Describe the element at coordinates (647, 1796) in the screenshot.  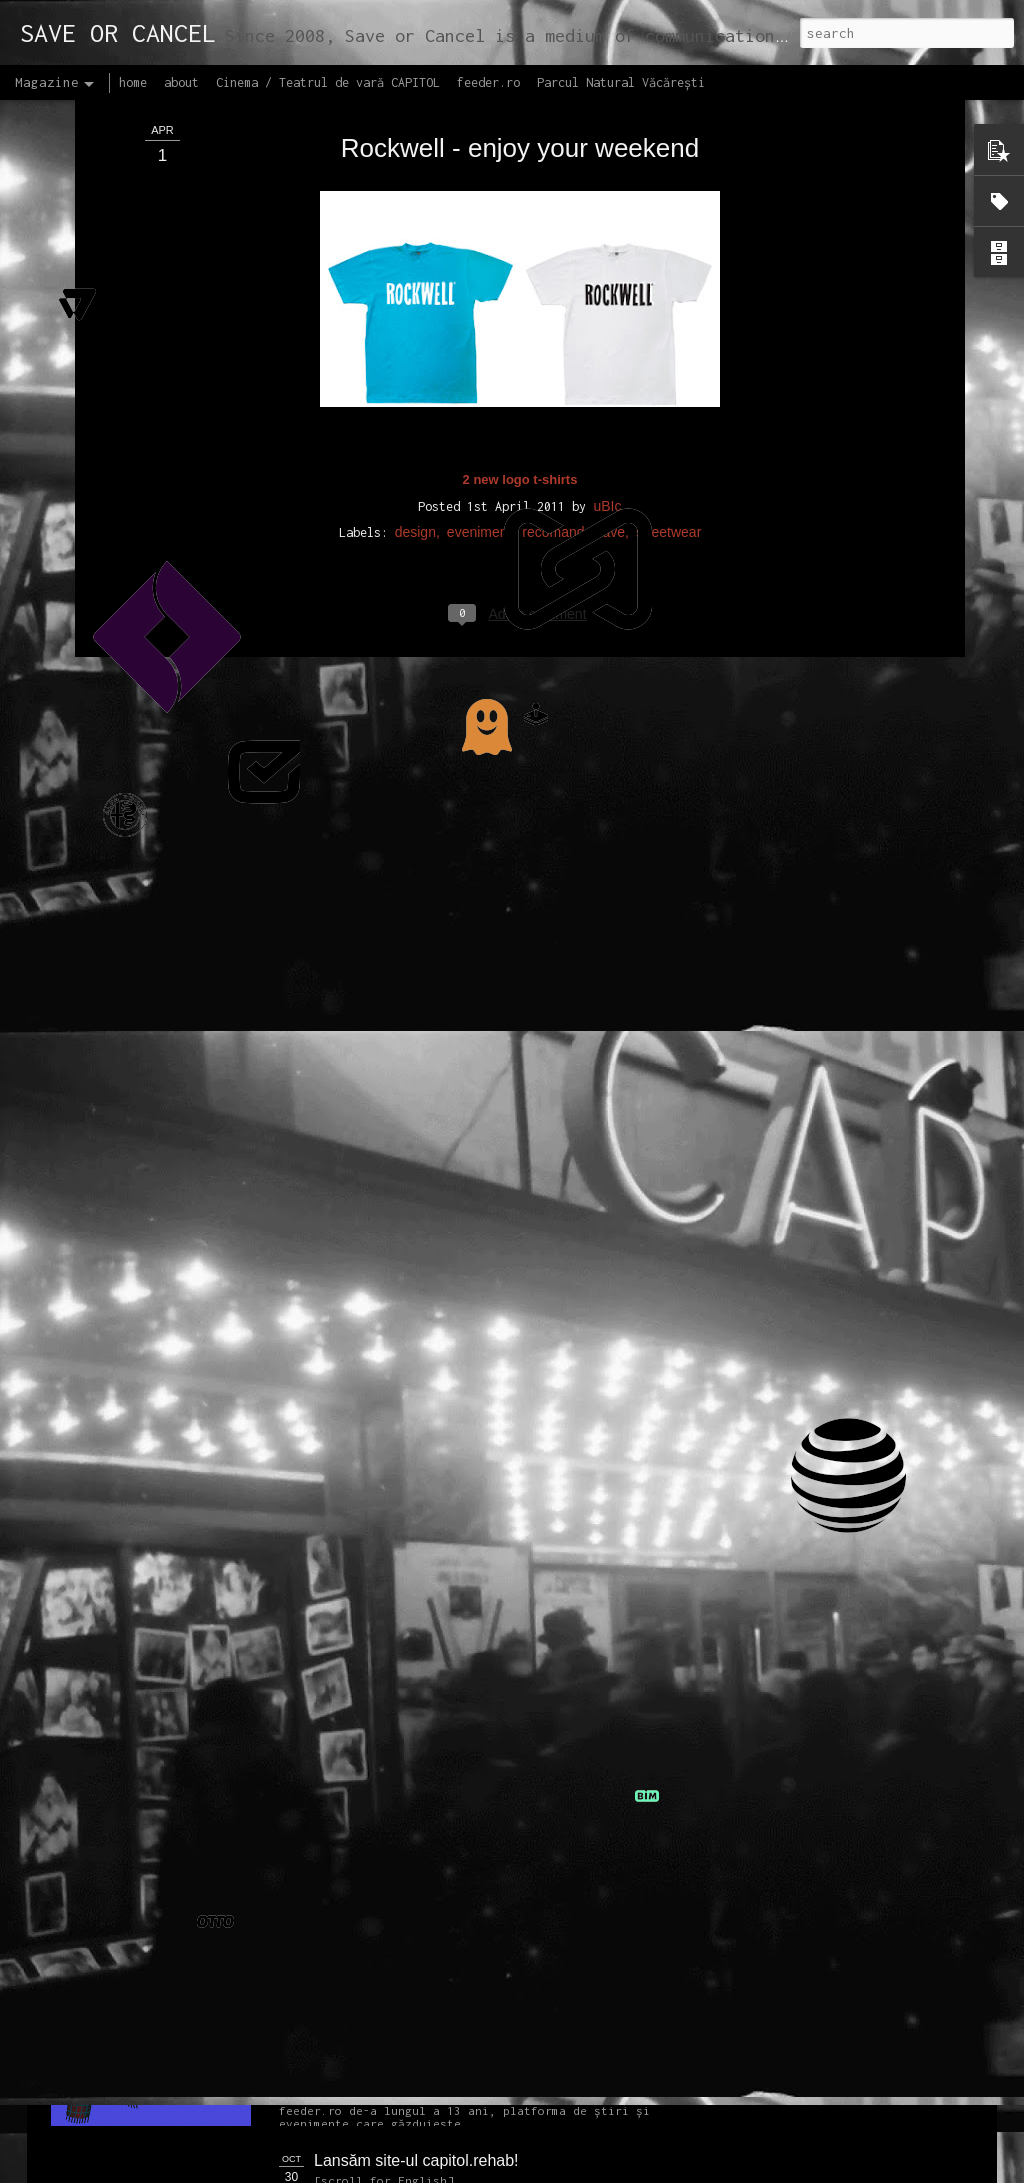
I see `open the BIM store app` at that location.